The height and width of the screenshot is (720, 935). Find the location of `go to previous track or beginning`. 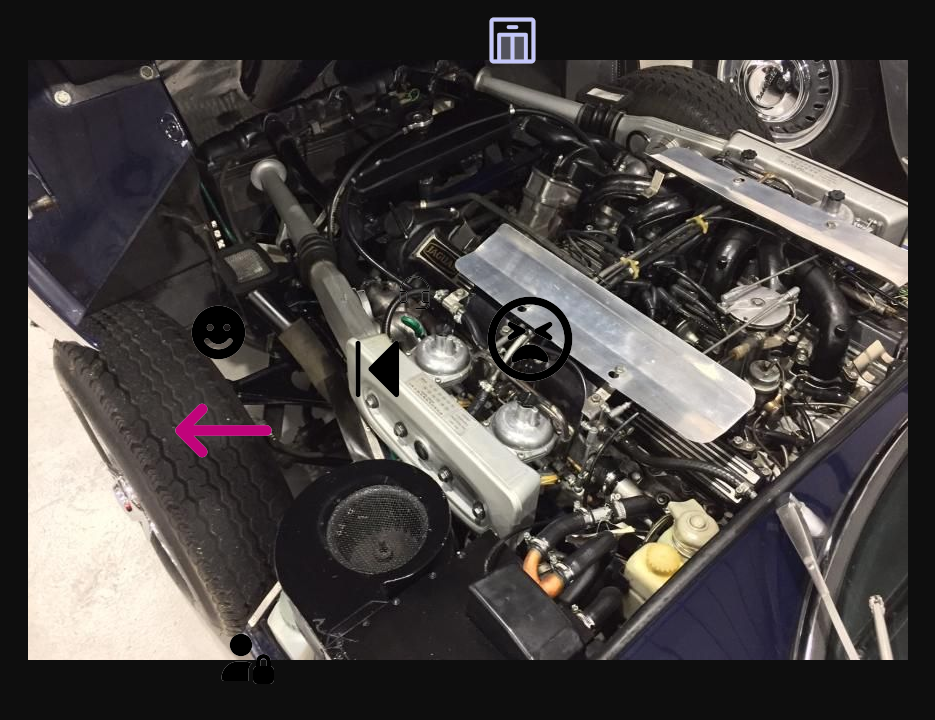

go to previous track or beginning is located at coordinates (376, 369).